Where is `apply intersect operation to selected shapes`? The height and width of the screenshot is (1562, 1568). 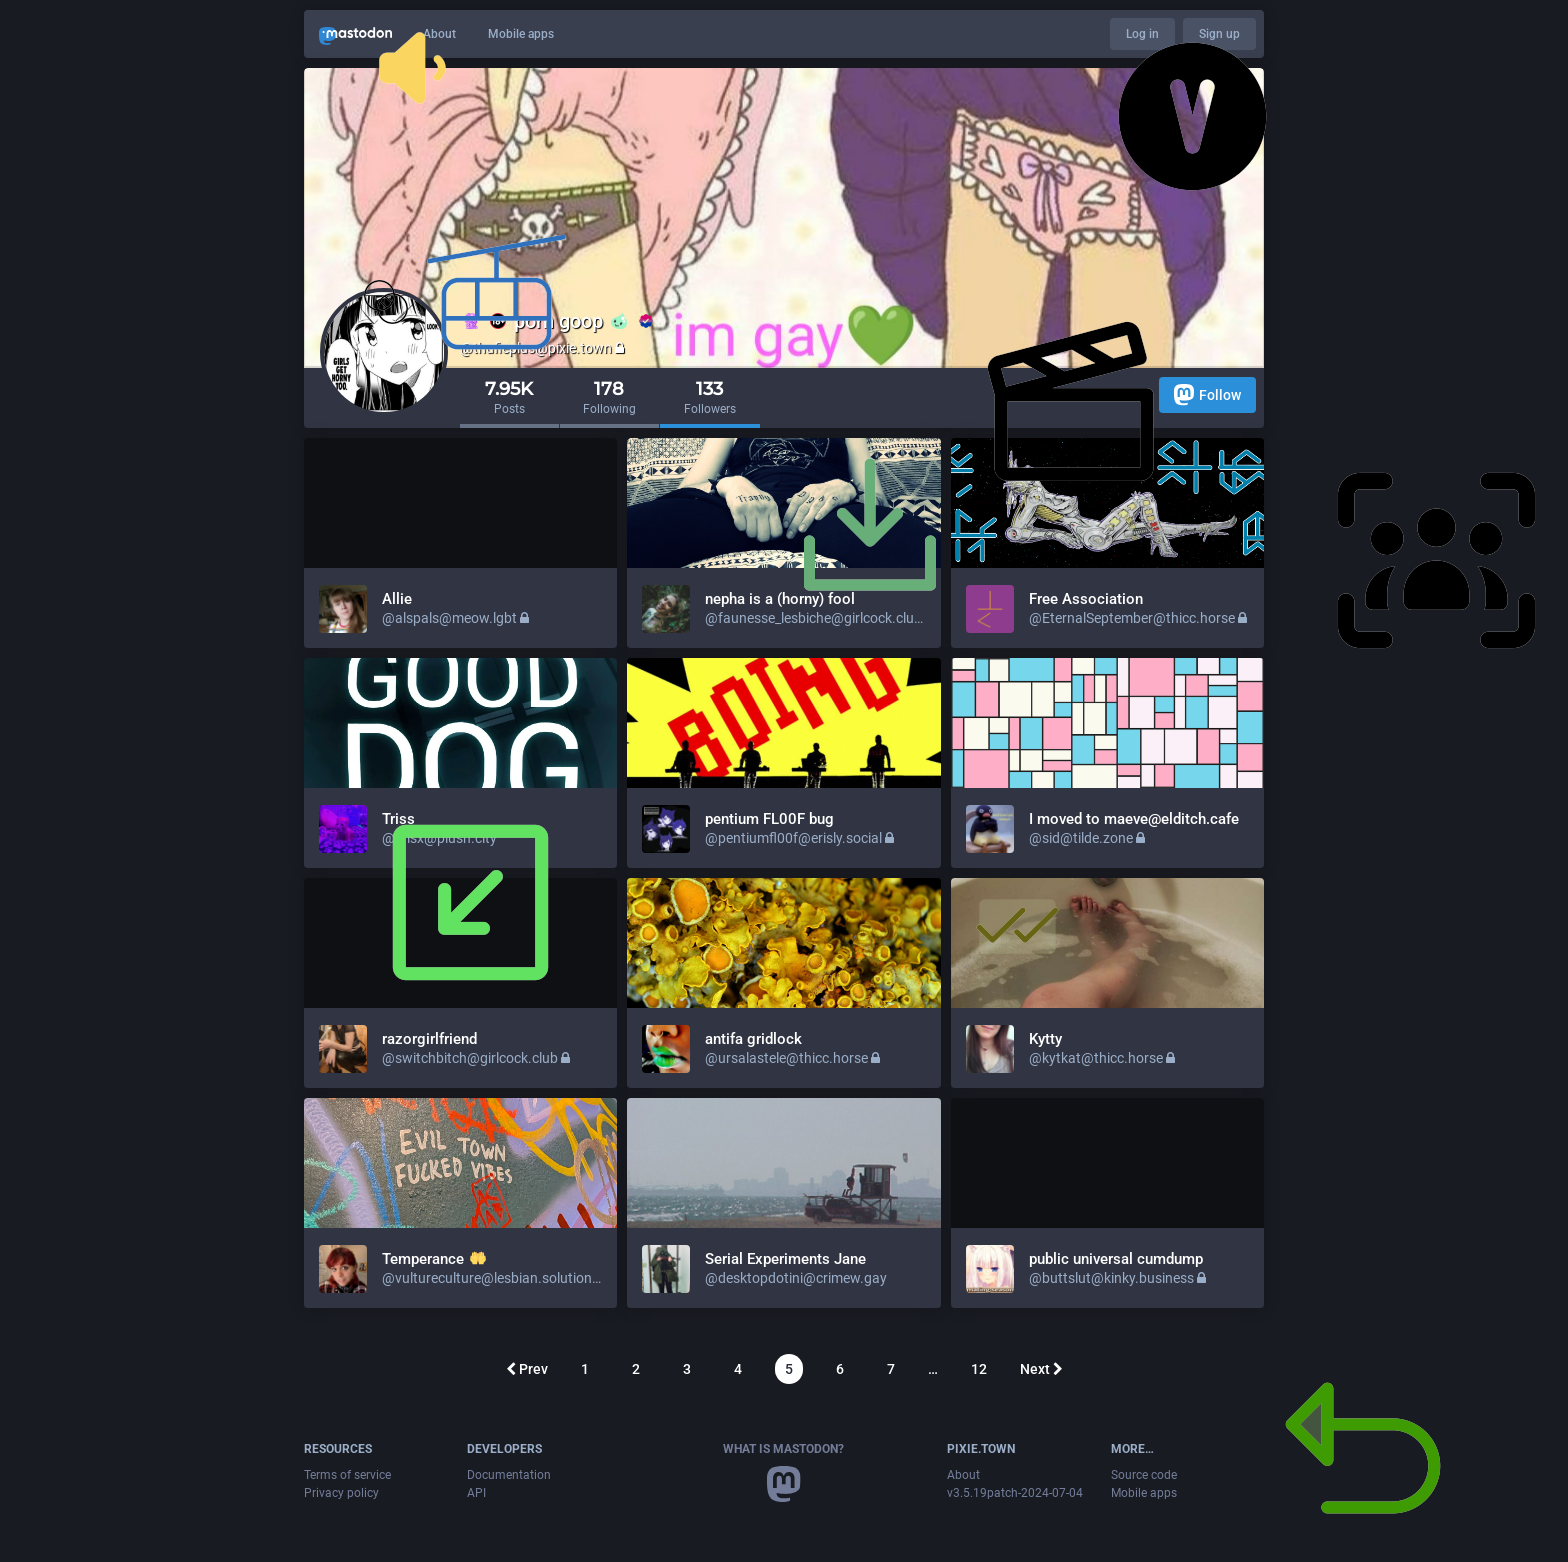
apply intersect operation to selected shapes is located at coordinates (386, 302).